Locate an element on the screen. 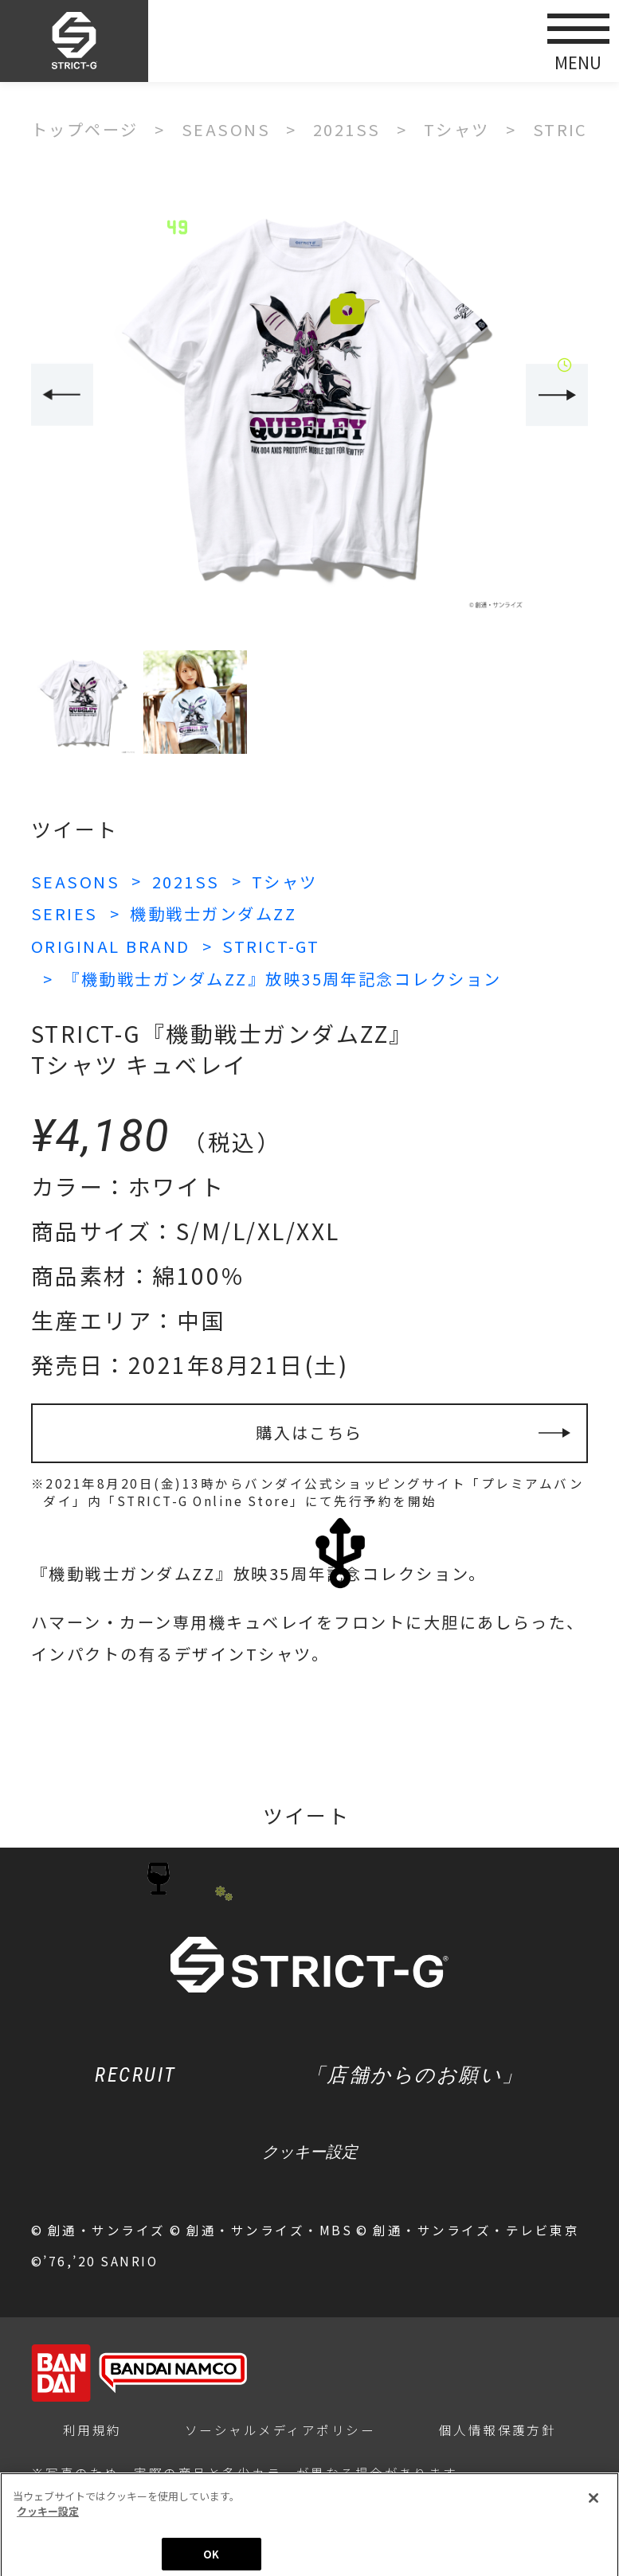  indicates item number 49 in a list or sequence is located at coordinates (177, 227).